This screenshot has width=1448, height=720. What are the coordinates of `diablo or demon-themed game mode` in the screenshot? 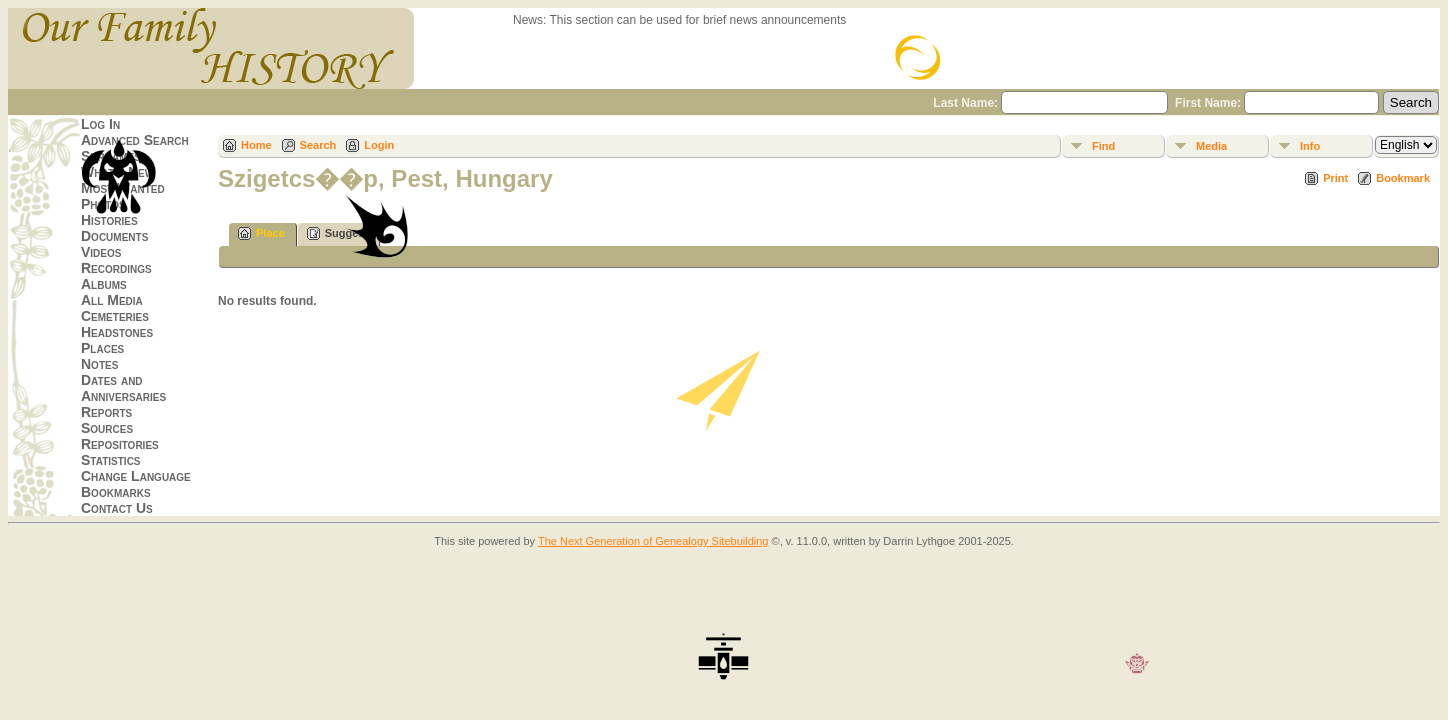 It's located at (119, 177).